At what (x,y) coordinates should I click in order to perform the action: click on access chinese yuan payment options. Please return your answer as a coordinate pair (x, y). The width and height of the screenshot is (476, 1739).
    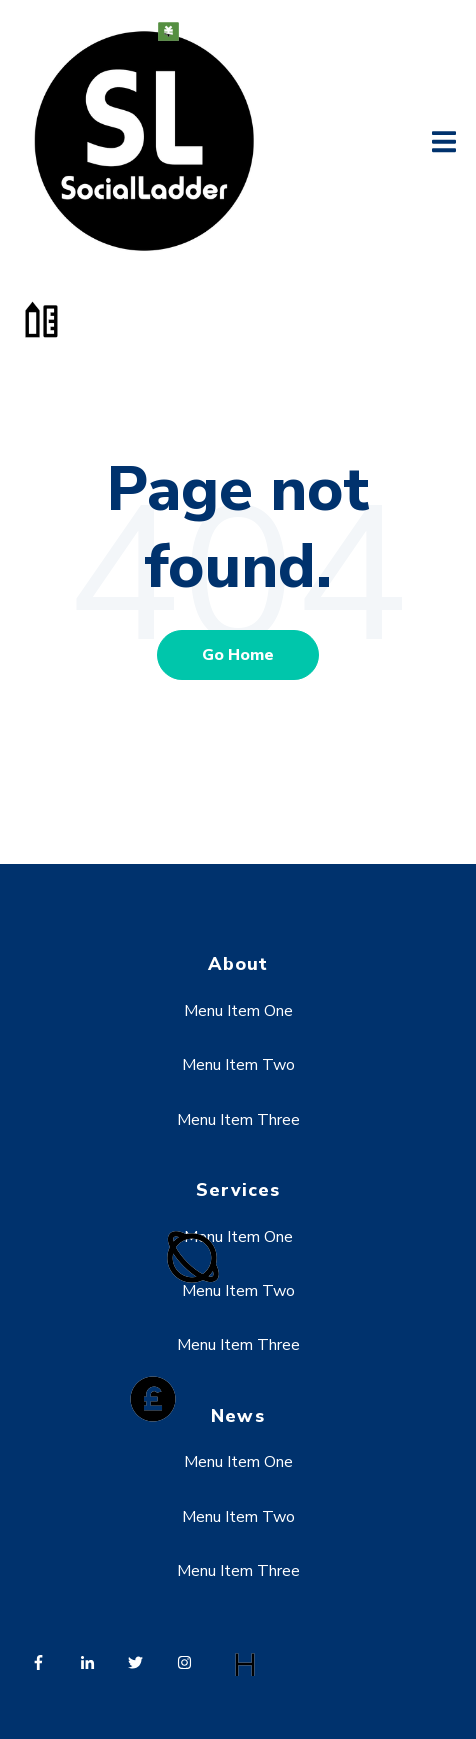
    Looking at the image, I should click on (168, 31).